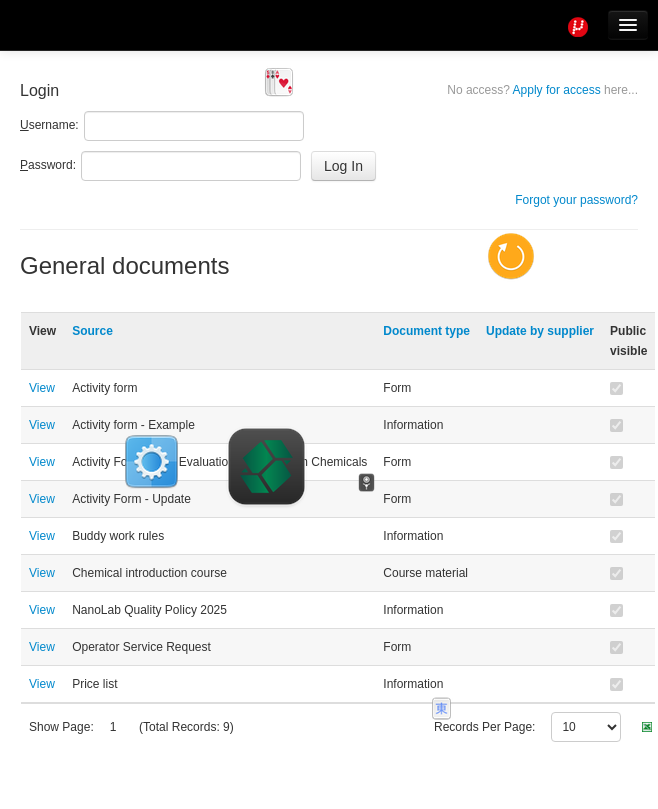 The height and width of the screenshot is (809, 658). What do you see at coordinates (366, 482) in the screenshot?
I see `open déjà dup backup application` at bounding box center [366, 482].